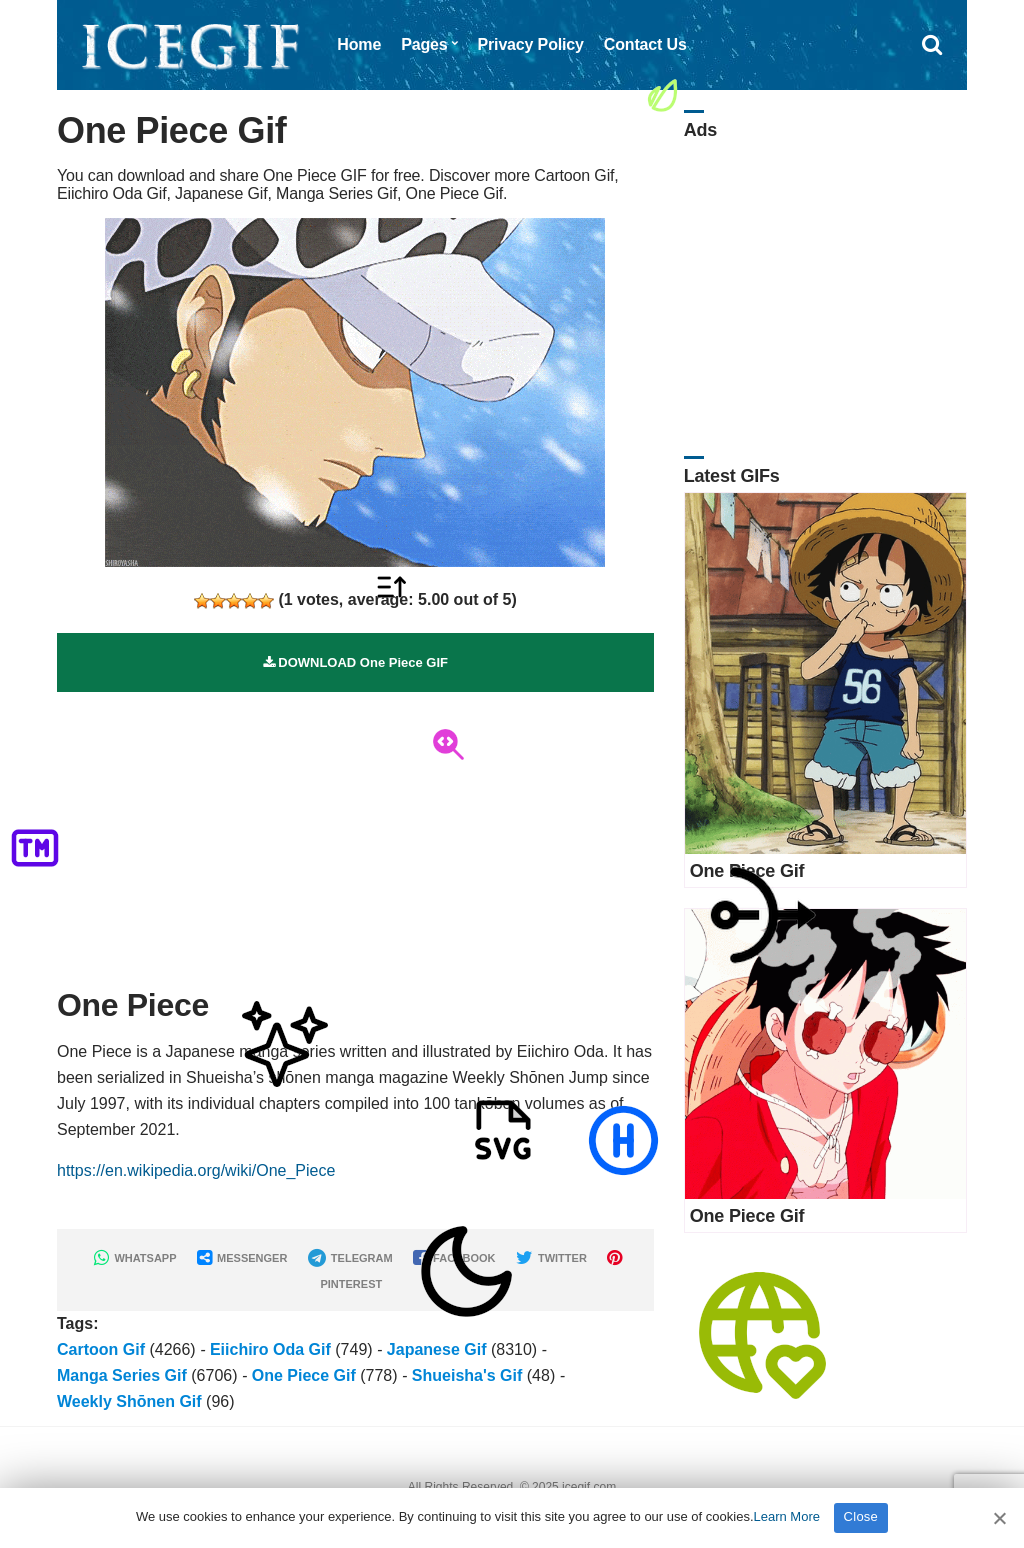 The width and height of the screenshot is (1024, 1548). What do you see at coordinates (623, 1140) in the screenshot?
I see `indicates a hospital or medical facility nearby` at bounding box center [623, 1140].